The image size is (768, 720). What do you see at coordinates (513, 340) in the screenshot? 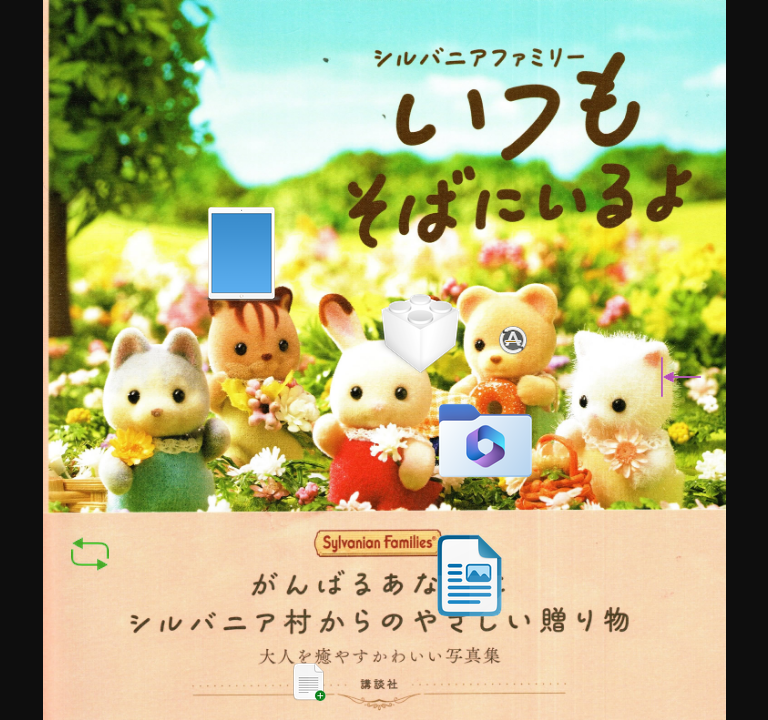
I see `check for available software updates` at bounding box center [513, 340].